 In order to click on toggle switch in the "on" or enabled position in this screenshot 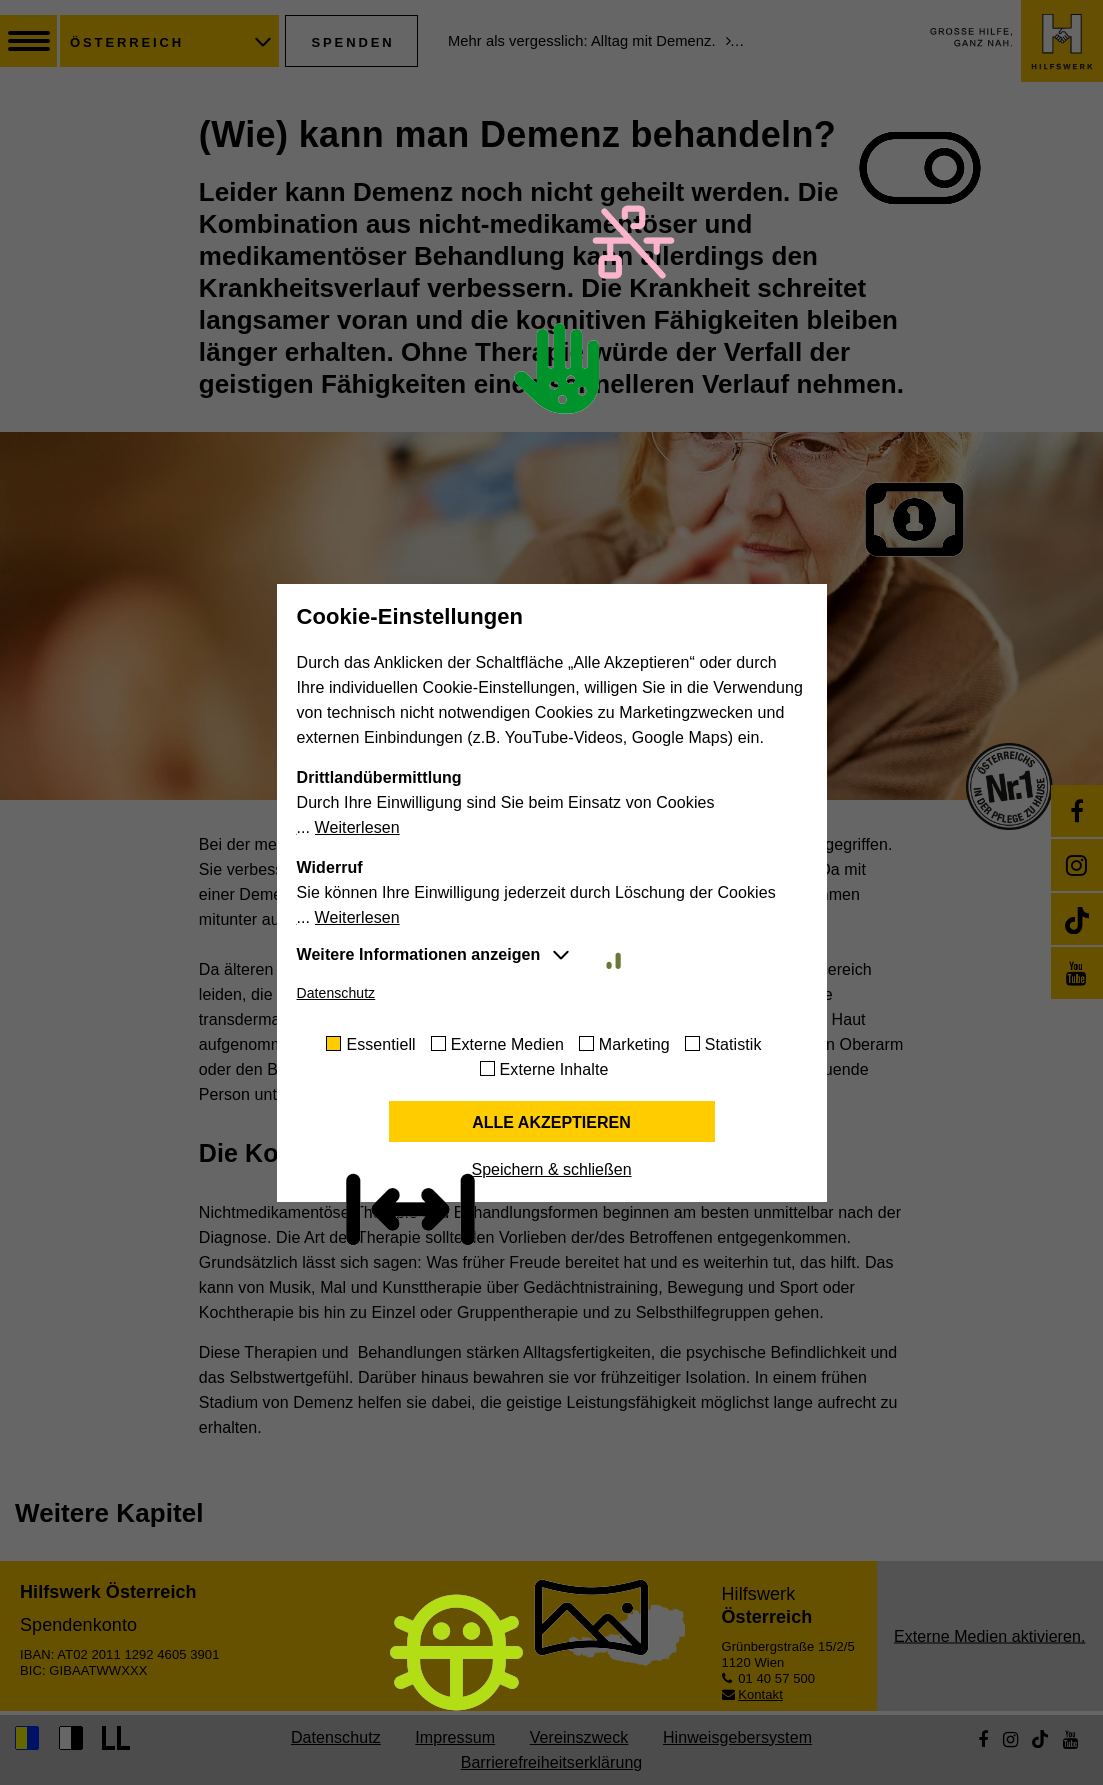, I will do `click(920, 168)`.